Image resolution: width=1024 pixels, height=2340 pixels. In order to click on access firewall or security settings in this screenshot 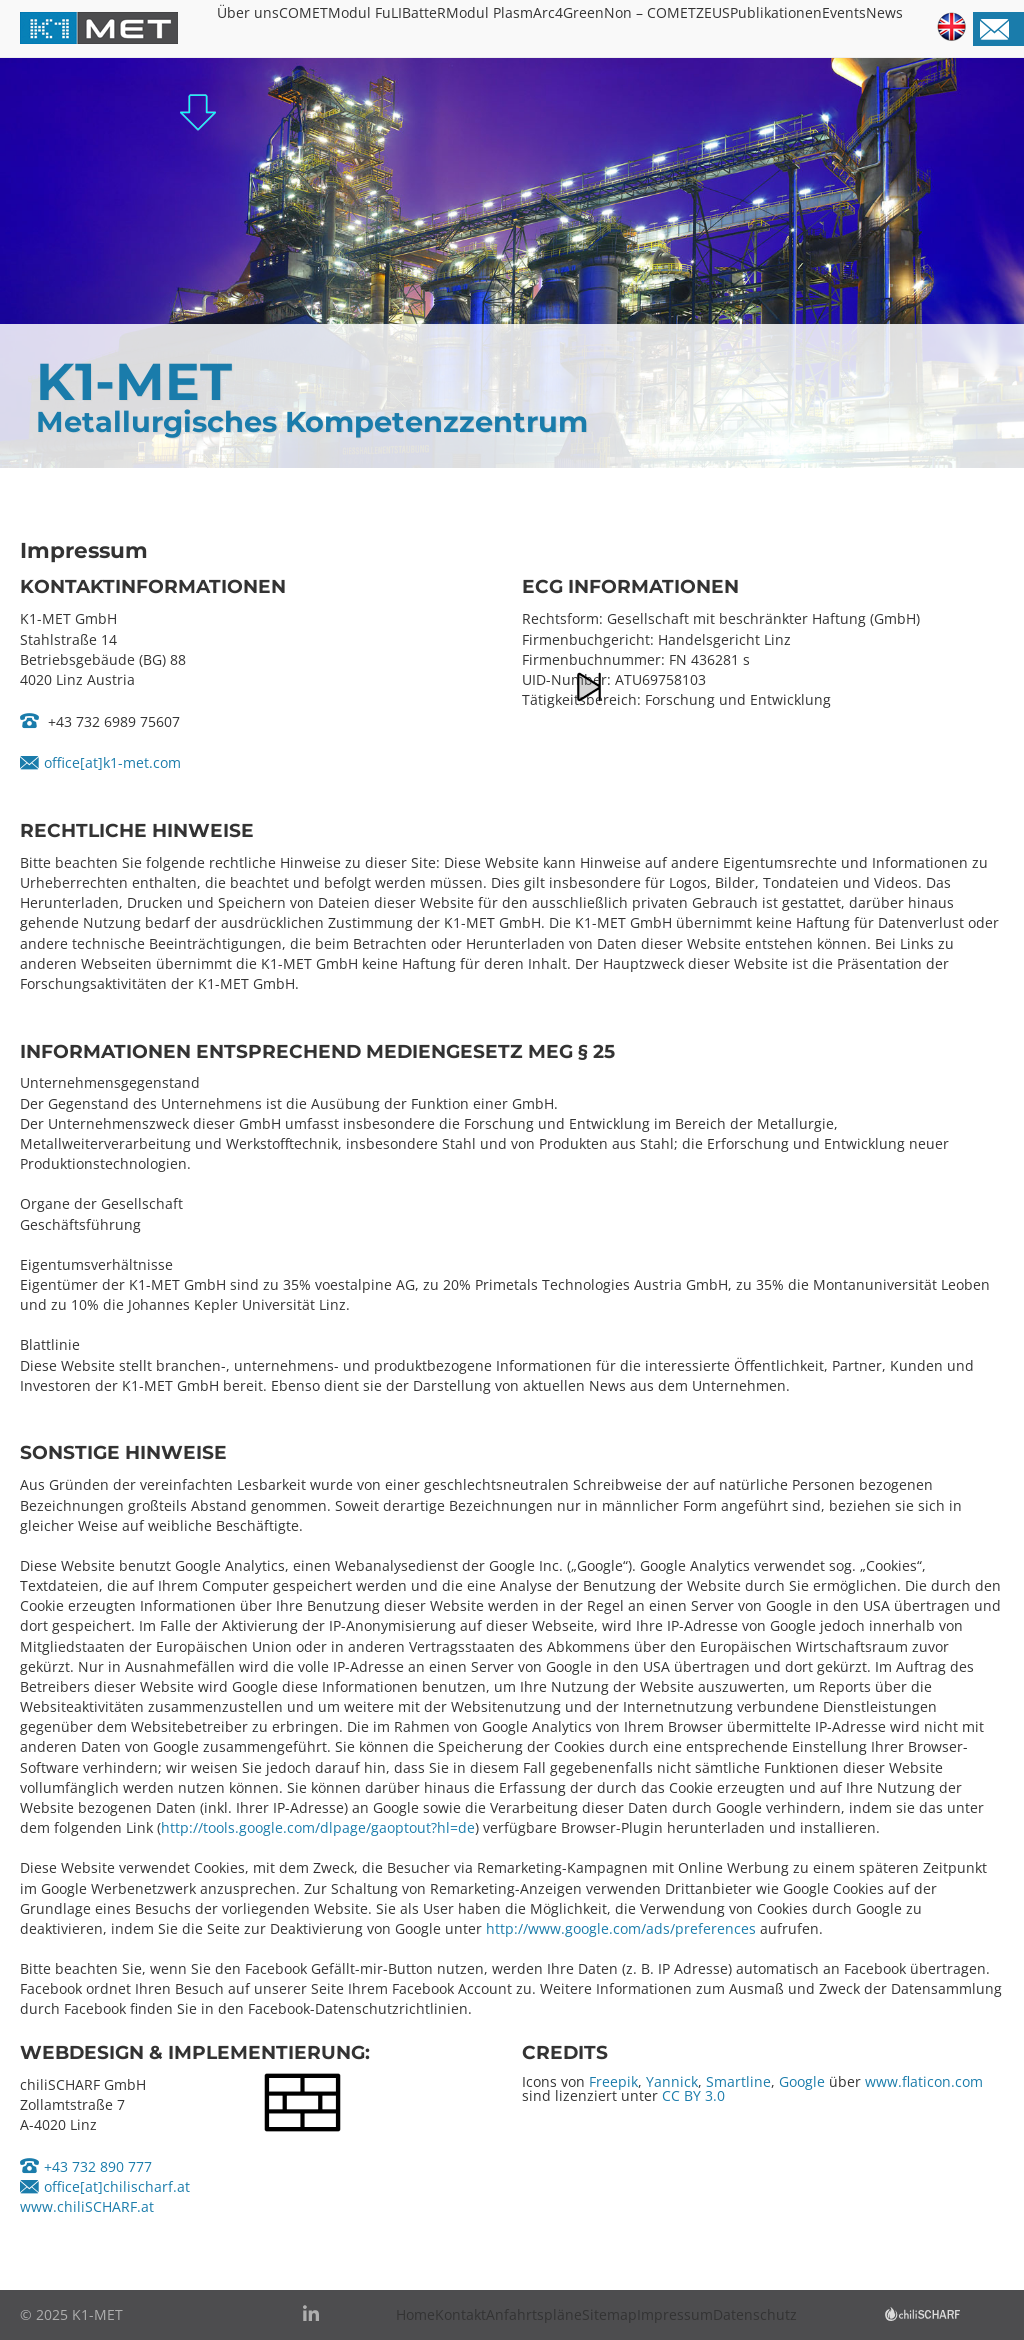, I will do `click(302, 2102)`.